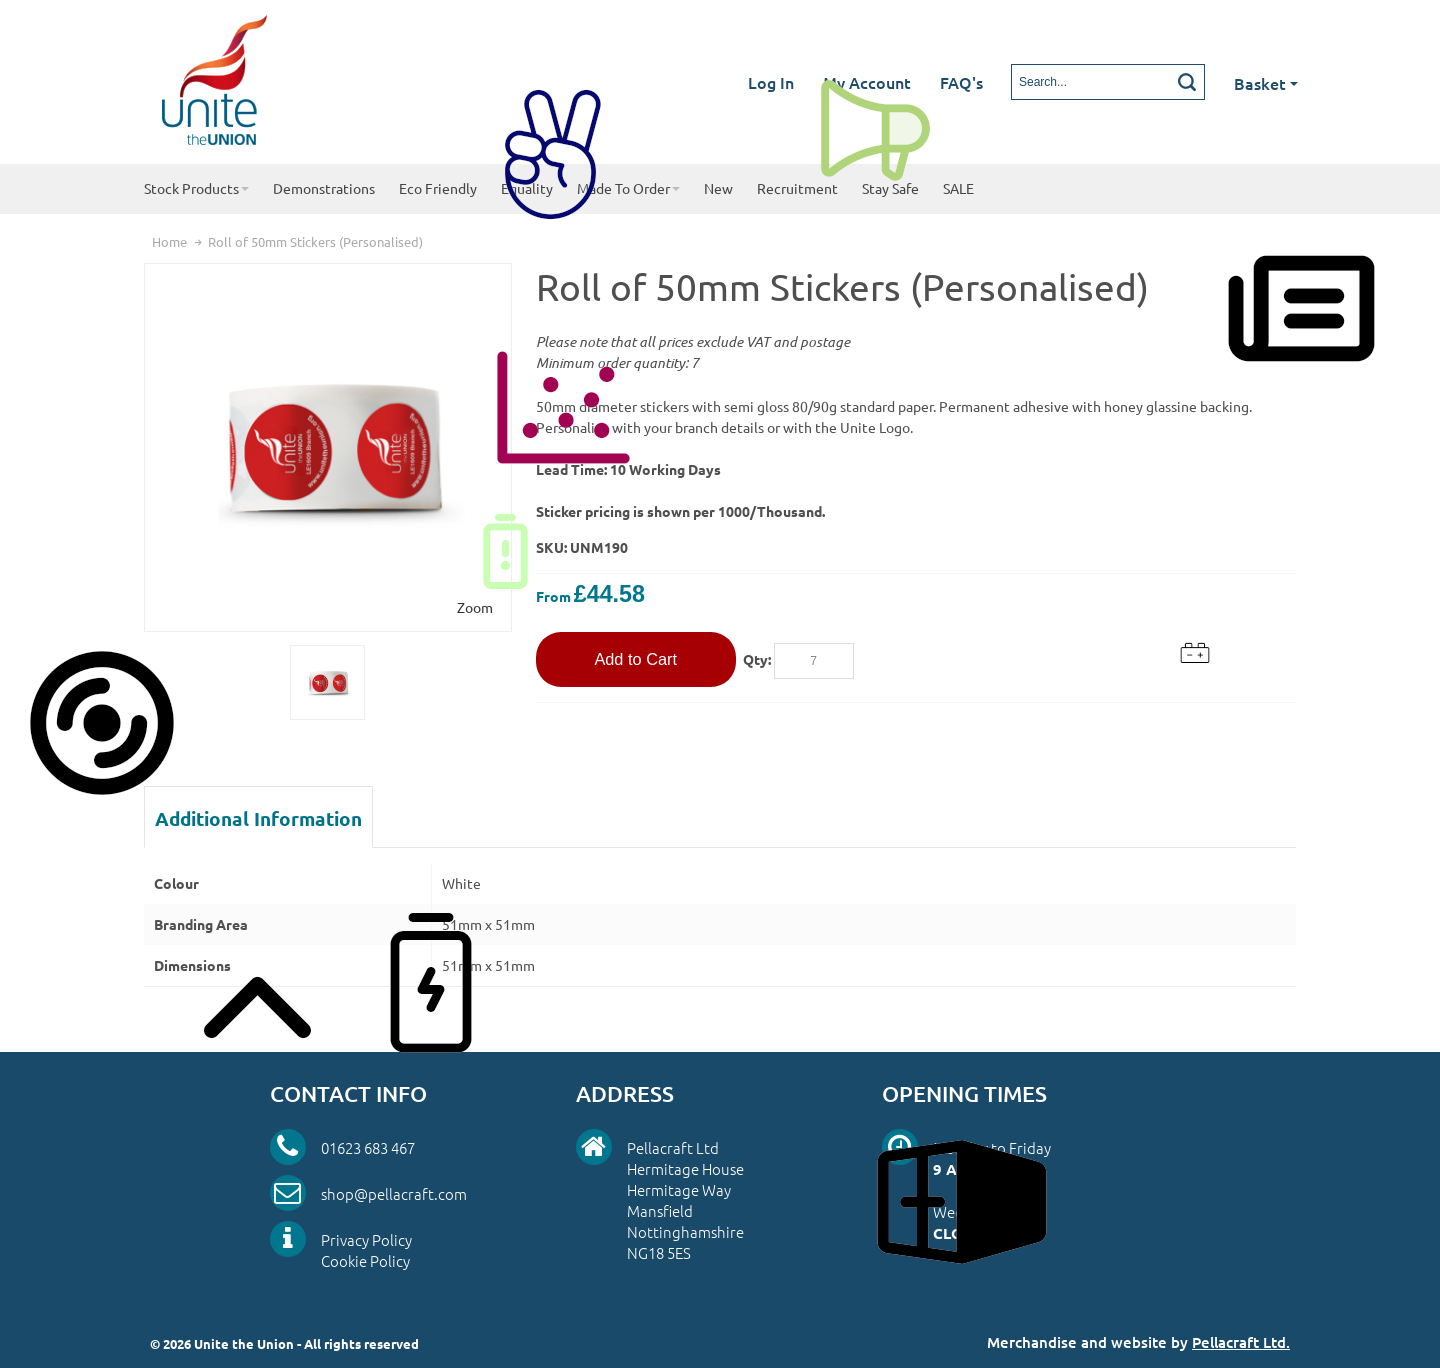 The width and height of the screenshot is (1440, 1368). What do you see at coordinates (1195, 654) in the screenshot?
I see `view car battery status` at bounding box center [1195, 654].